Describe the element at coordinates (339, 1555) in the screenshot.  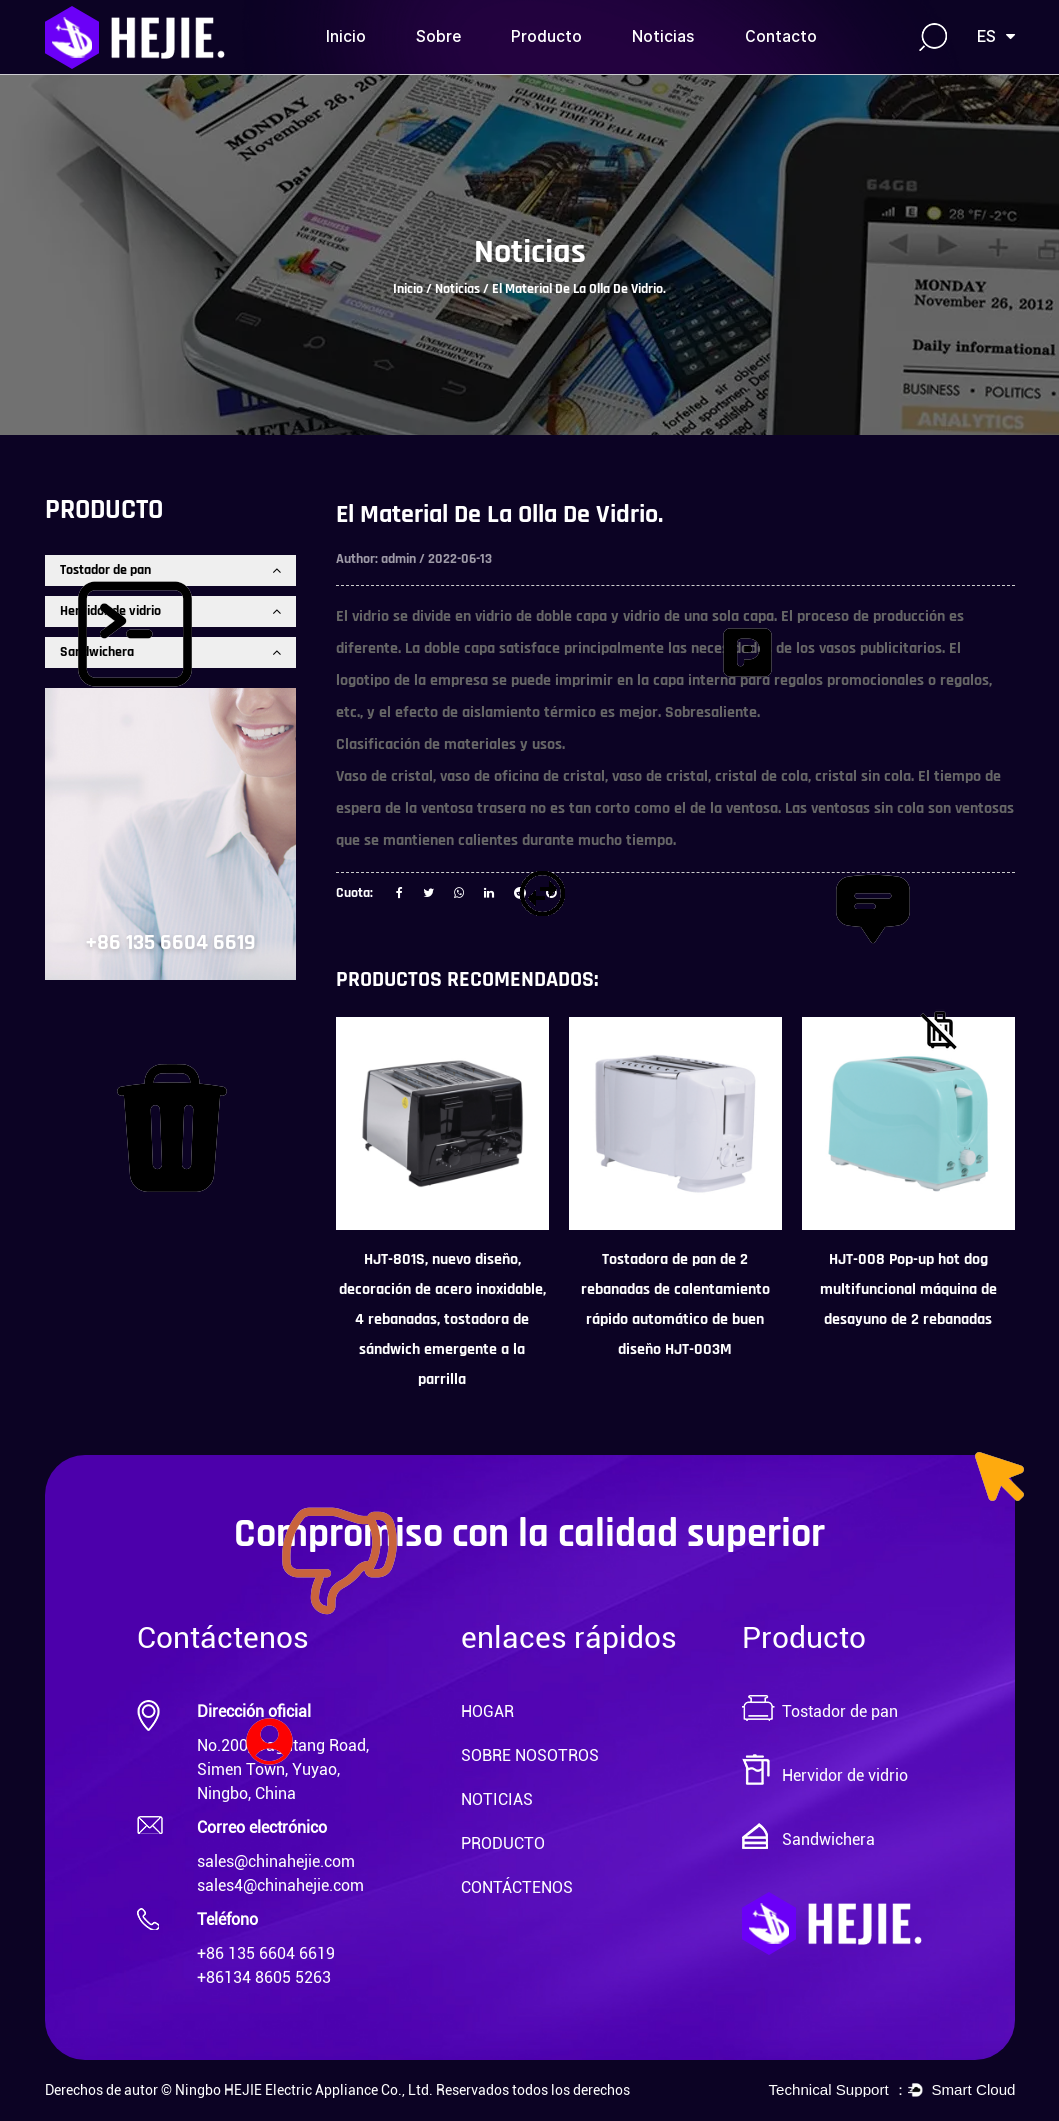
I see `dislike or downvote content` at that location.